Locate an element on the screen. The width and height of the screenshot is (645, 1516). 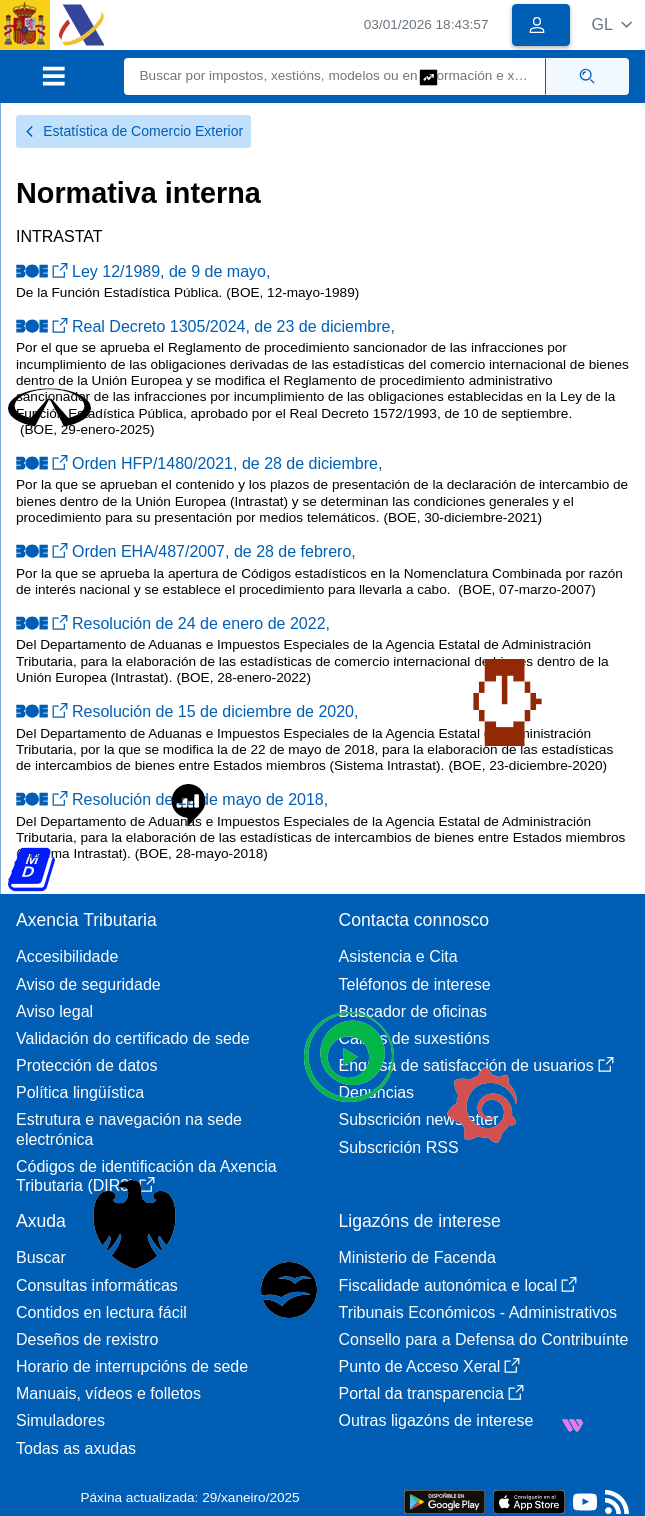
open apache openoffice application is located at coordinates (289, 1290).